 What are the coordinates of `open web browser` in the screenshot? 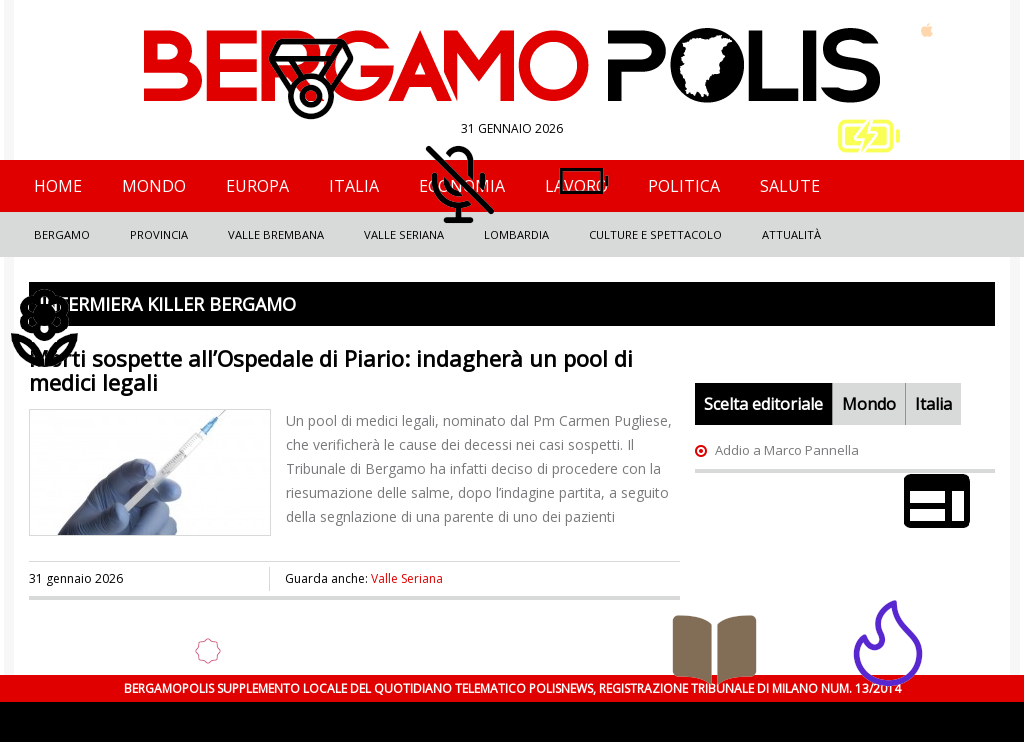 It's located at (937, 501).